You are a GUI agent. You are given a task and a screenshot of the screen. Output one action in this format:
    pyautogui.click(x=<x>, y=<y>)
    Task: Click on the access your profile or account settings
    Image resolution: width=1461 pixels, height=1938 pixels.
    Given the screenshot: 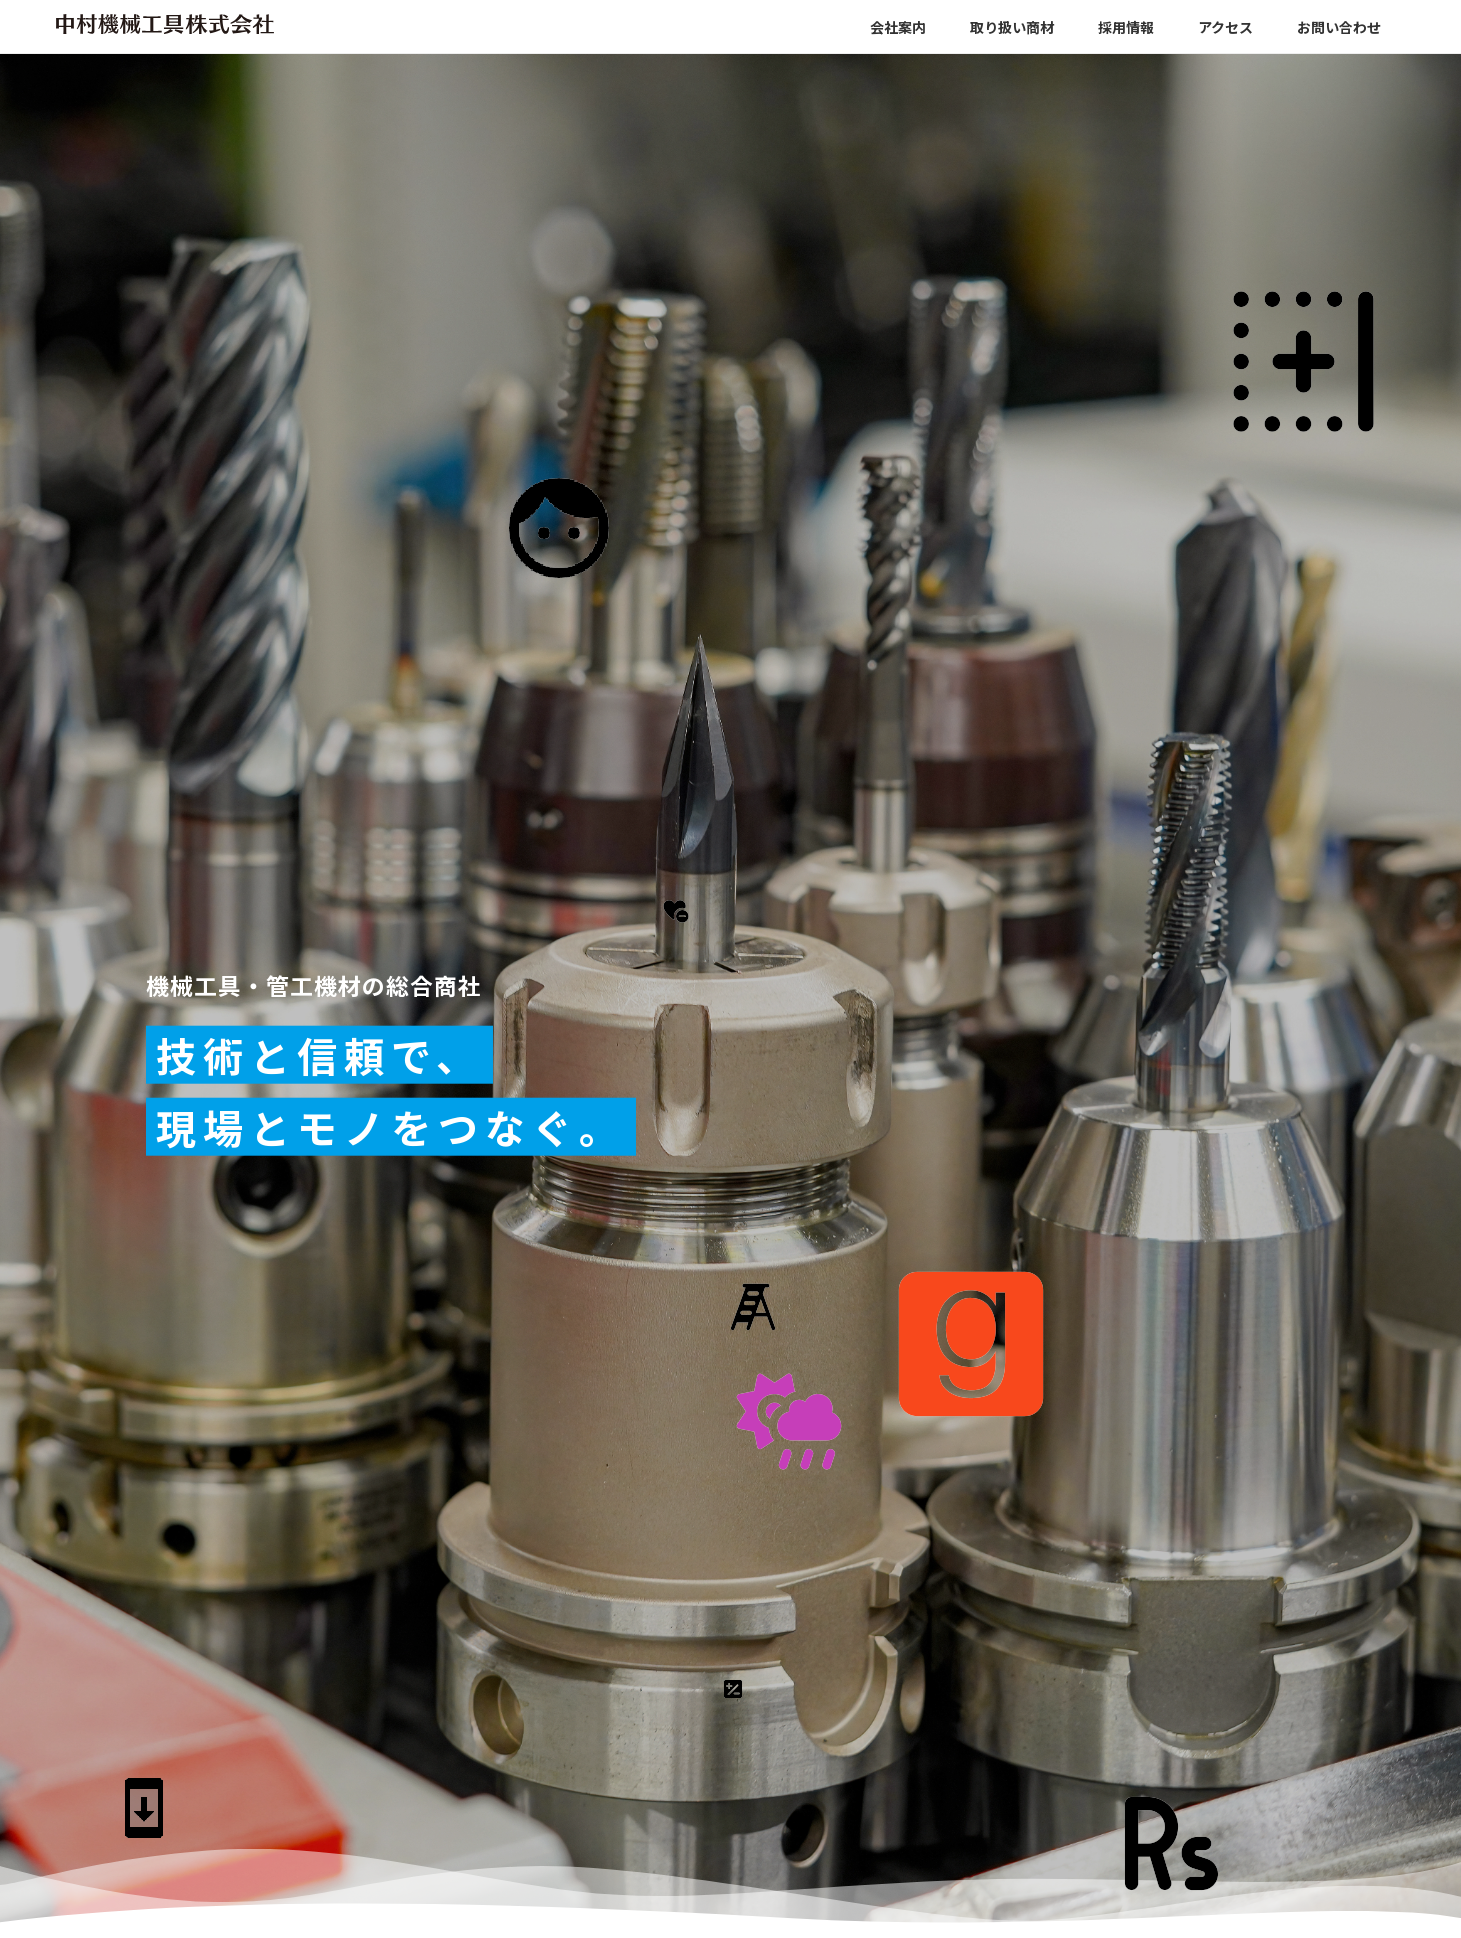 What is the action you would take?
    pyautogui.click(x=559, y=528)
    